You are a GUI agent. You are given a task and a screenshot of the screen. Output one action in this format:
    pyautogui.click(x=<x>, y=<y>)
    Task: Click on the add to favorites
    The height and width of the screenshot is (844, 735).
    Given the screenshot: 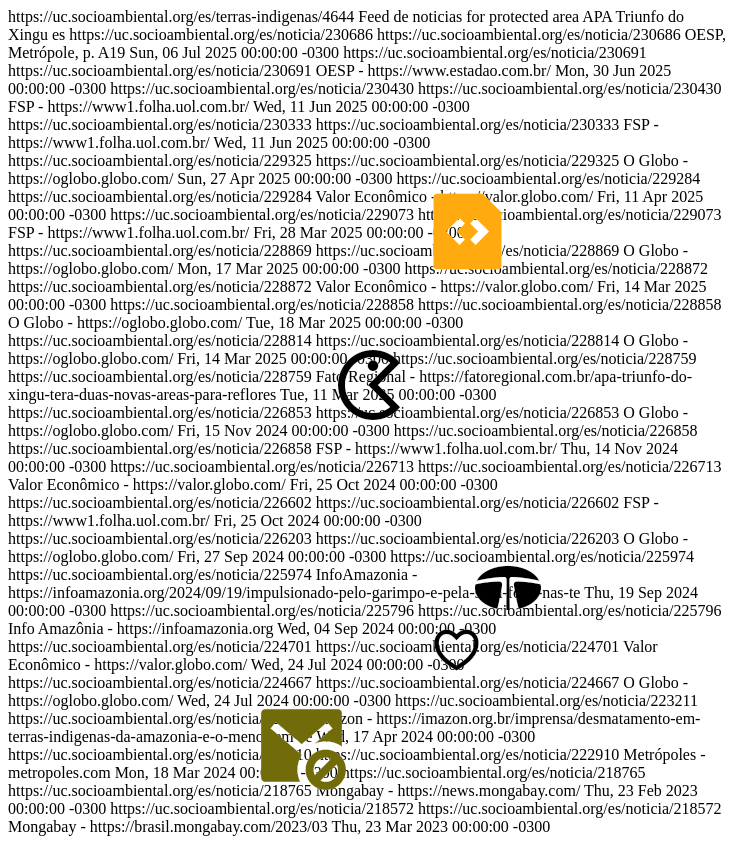 What is the action you would take?
    pyautogui.click(x=456, y=649)
    